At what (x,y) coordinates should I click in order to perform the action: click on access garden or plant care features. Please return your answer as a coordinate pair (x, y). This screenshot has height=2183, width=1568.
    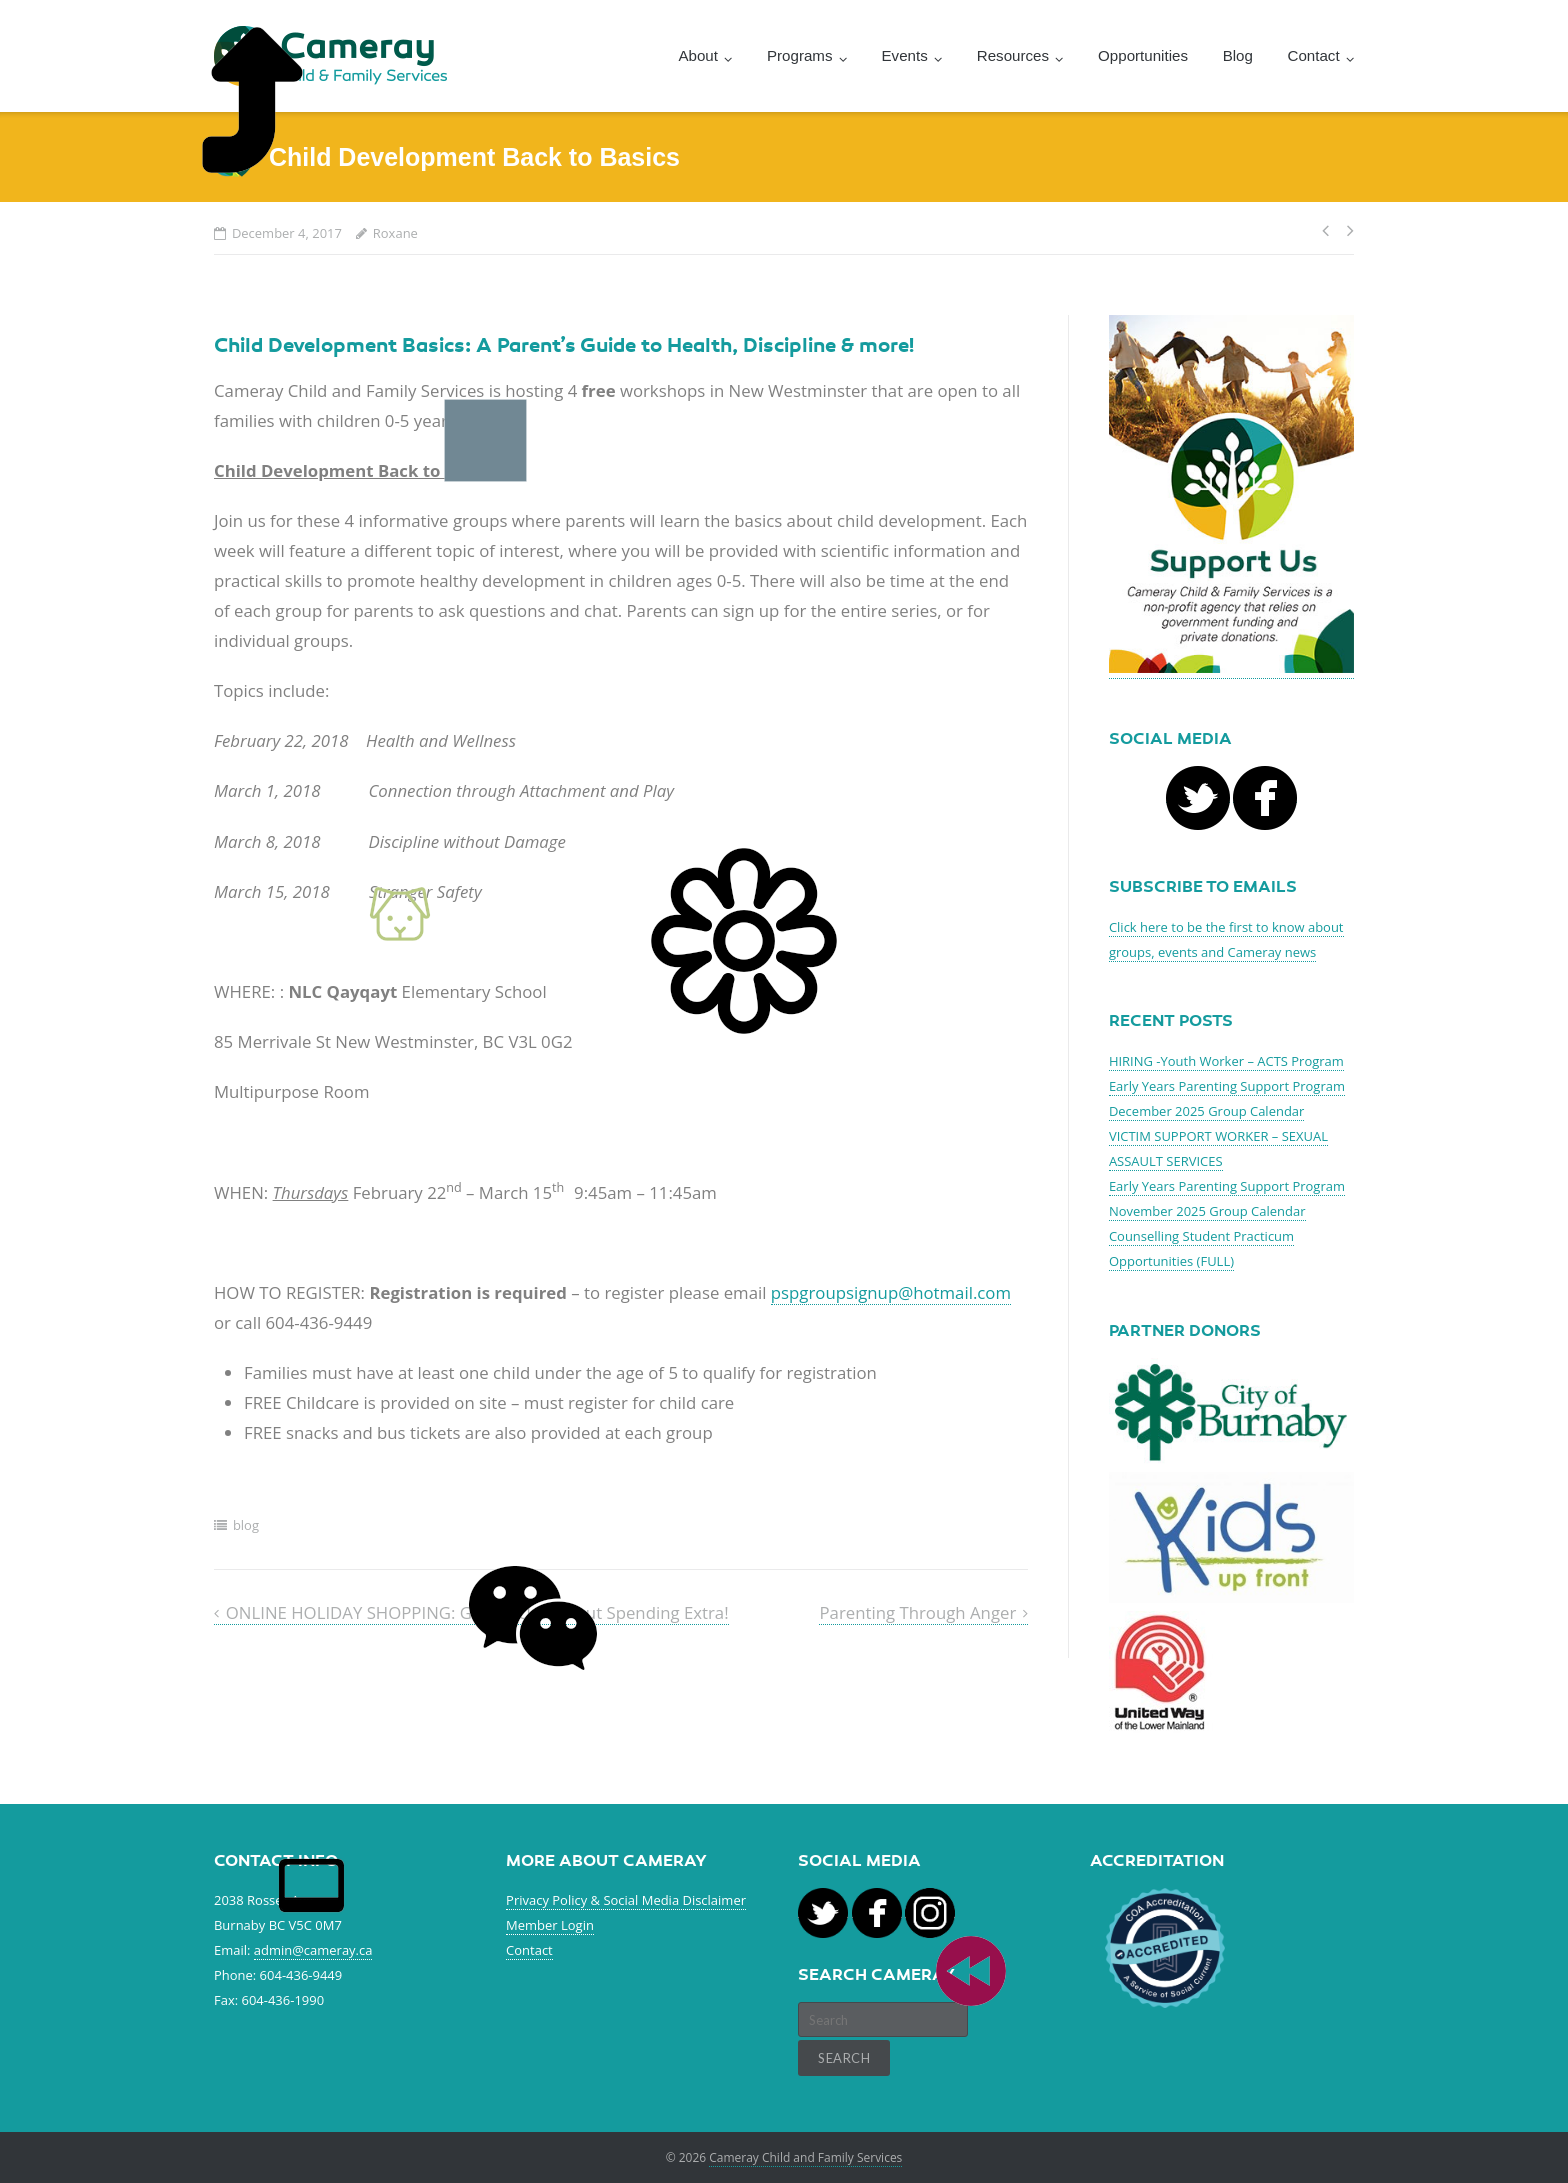
    Looking at the image, I should click on (744, 941).